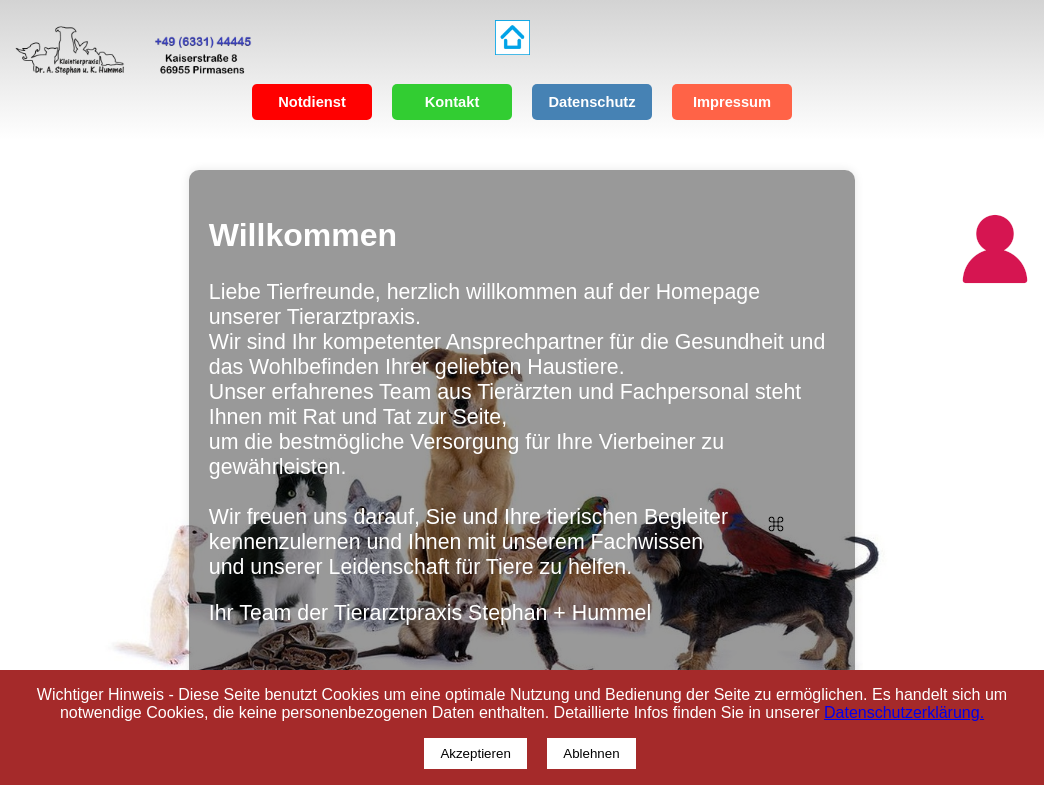  What do you see at coordinates (776, 524) in the screenshot?
I see `access keyboard shortcuts` at bounding box center [776, 524].